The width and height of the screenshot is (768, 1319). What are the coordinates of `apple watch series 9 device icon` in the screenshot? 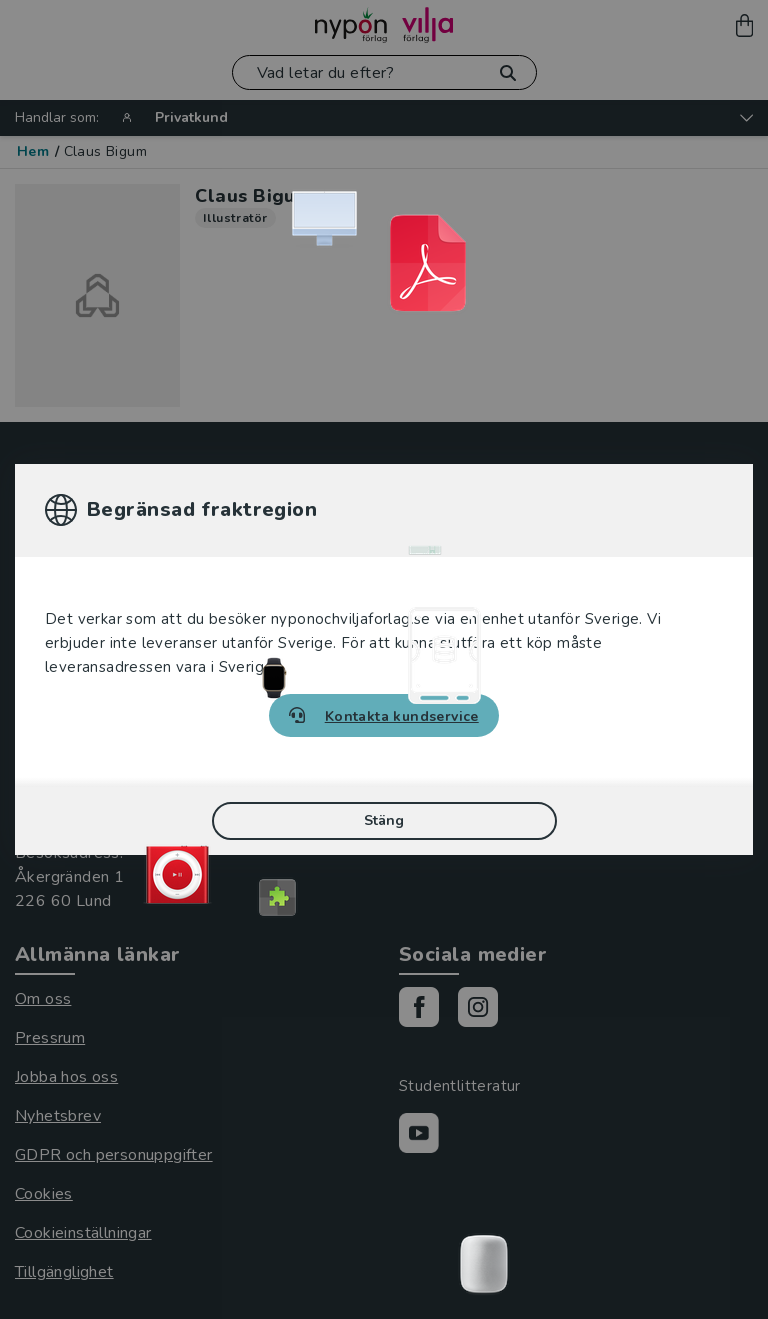 It's located at (274, 678).